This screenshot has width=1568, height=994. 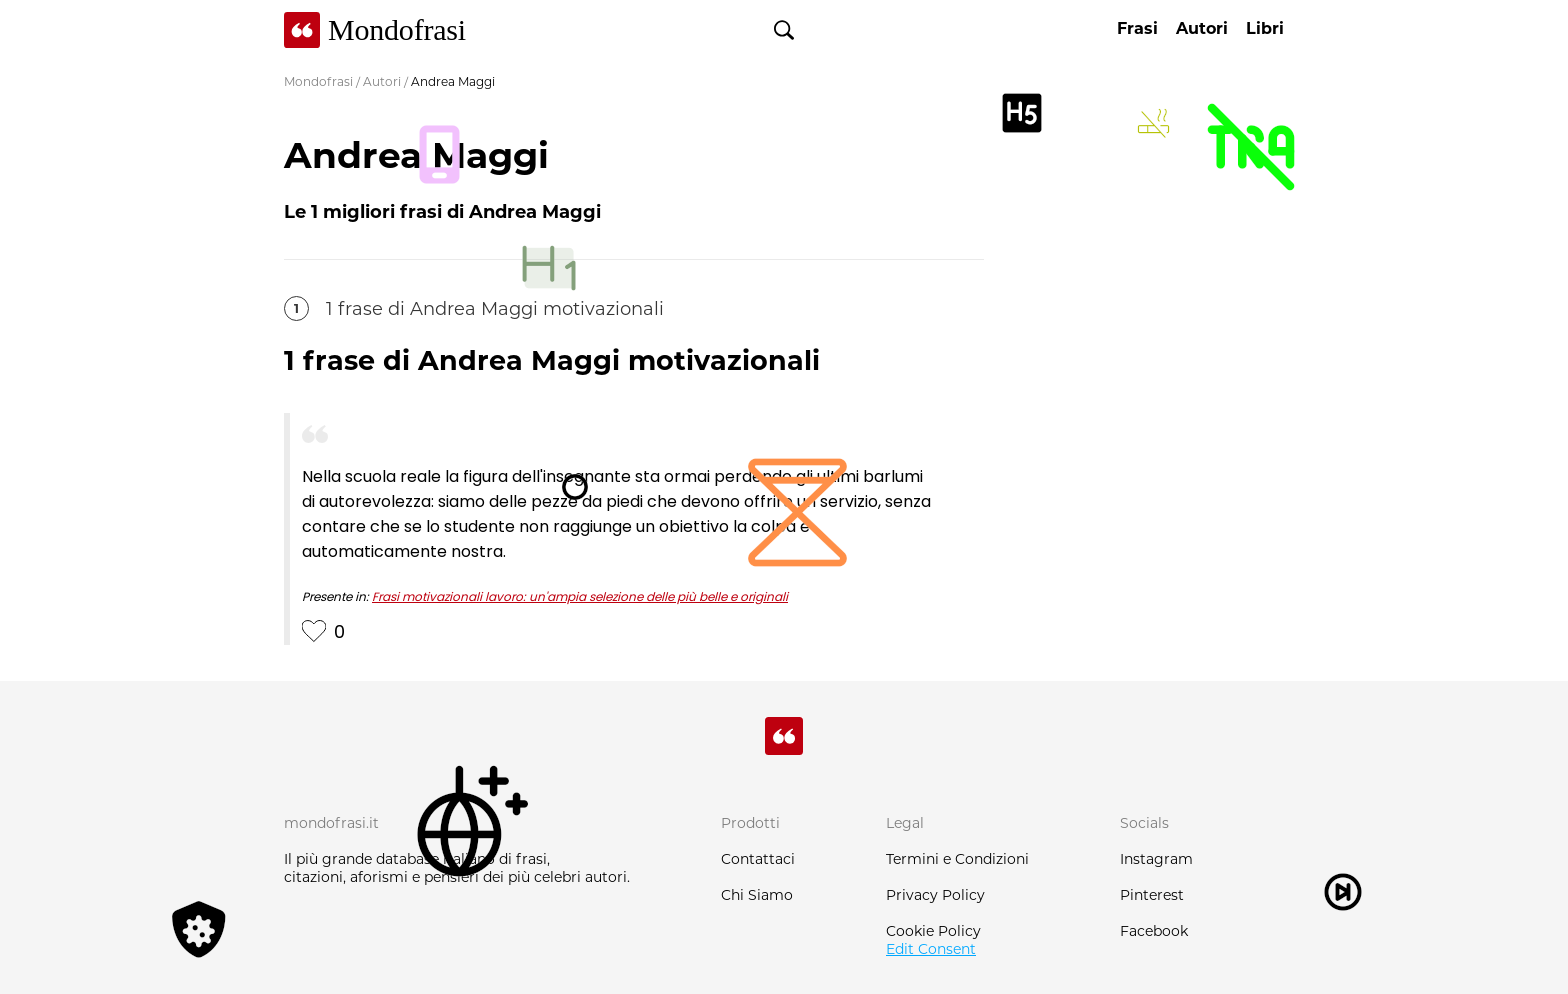 What do you see at coordinates (1022, 113) in the screenshot?
I see `format text as heading level 5` at bounding box center [1022, 113].